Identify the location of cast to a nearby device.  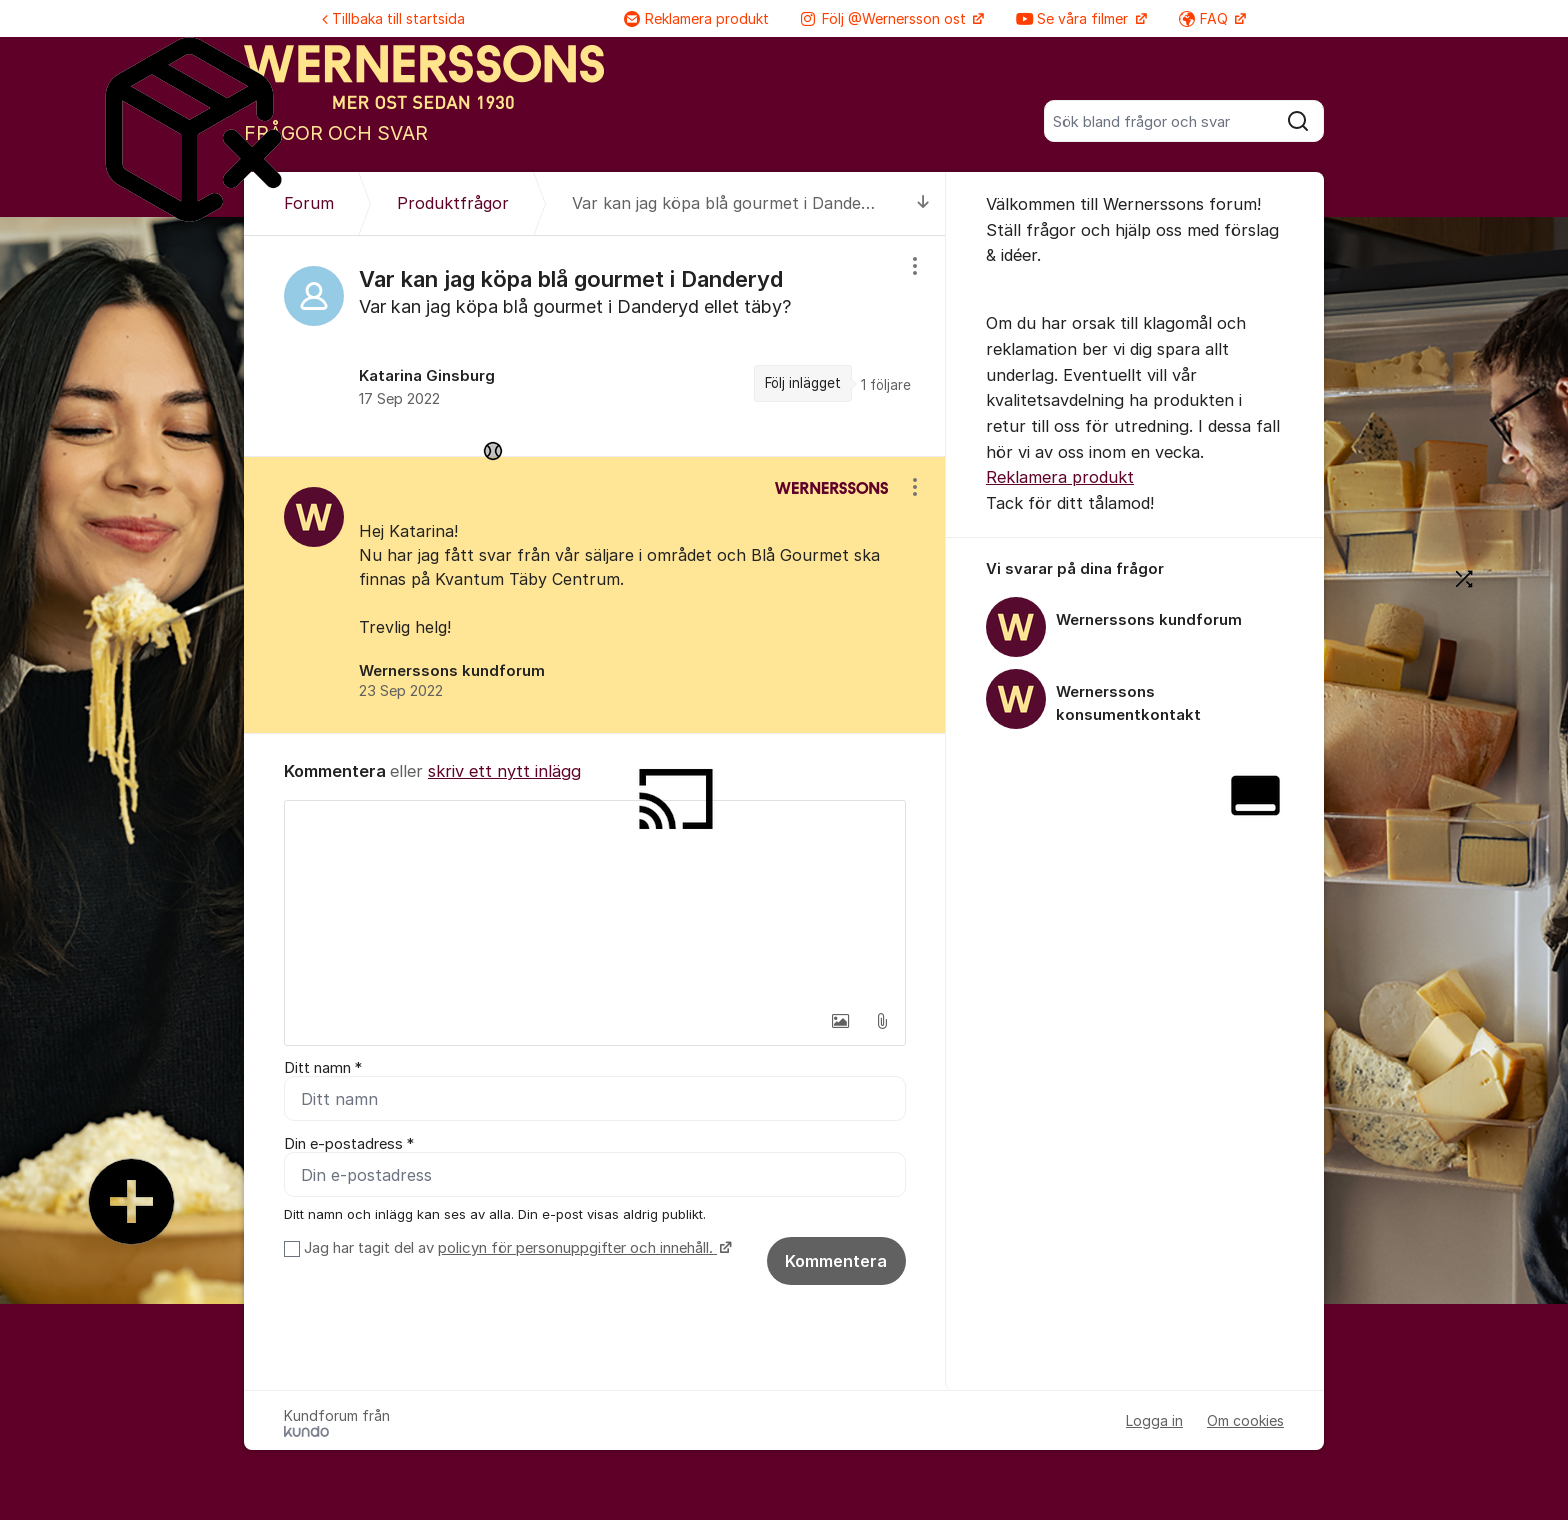
(676, 799).